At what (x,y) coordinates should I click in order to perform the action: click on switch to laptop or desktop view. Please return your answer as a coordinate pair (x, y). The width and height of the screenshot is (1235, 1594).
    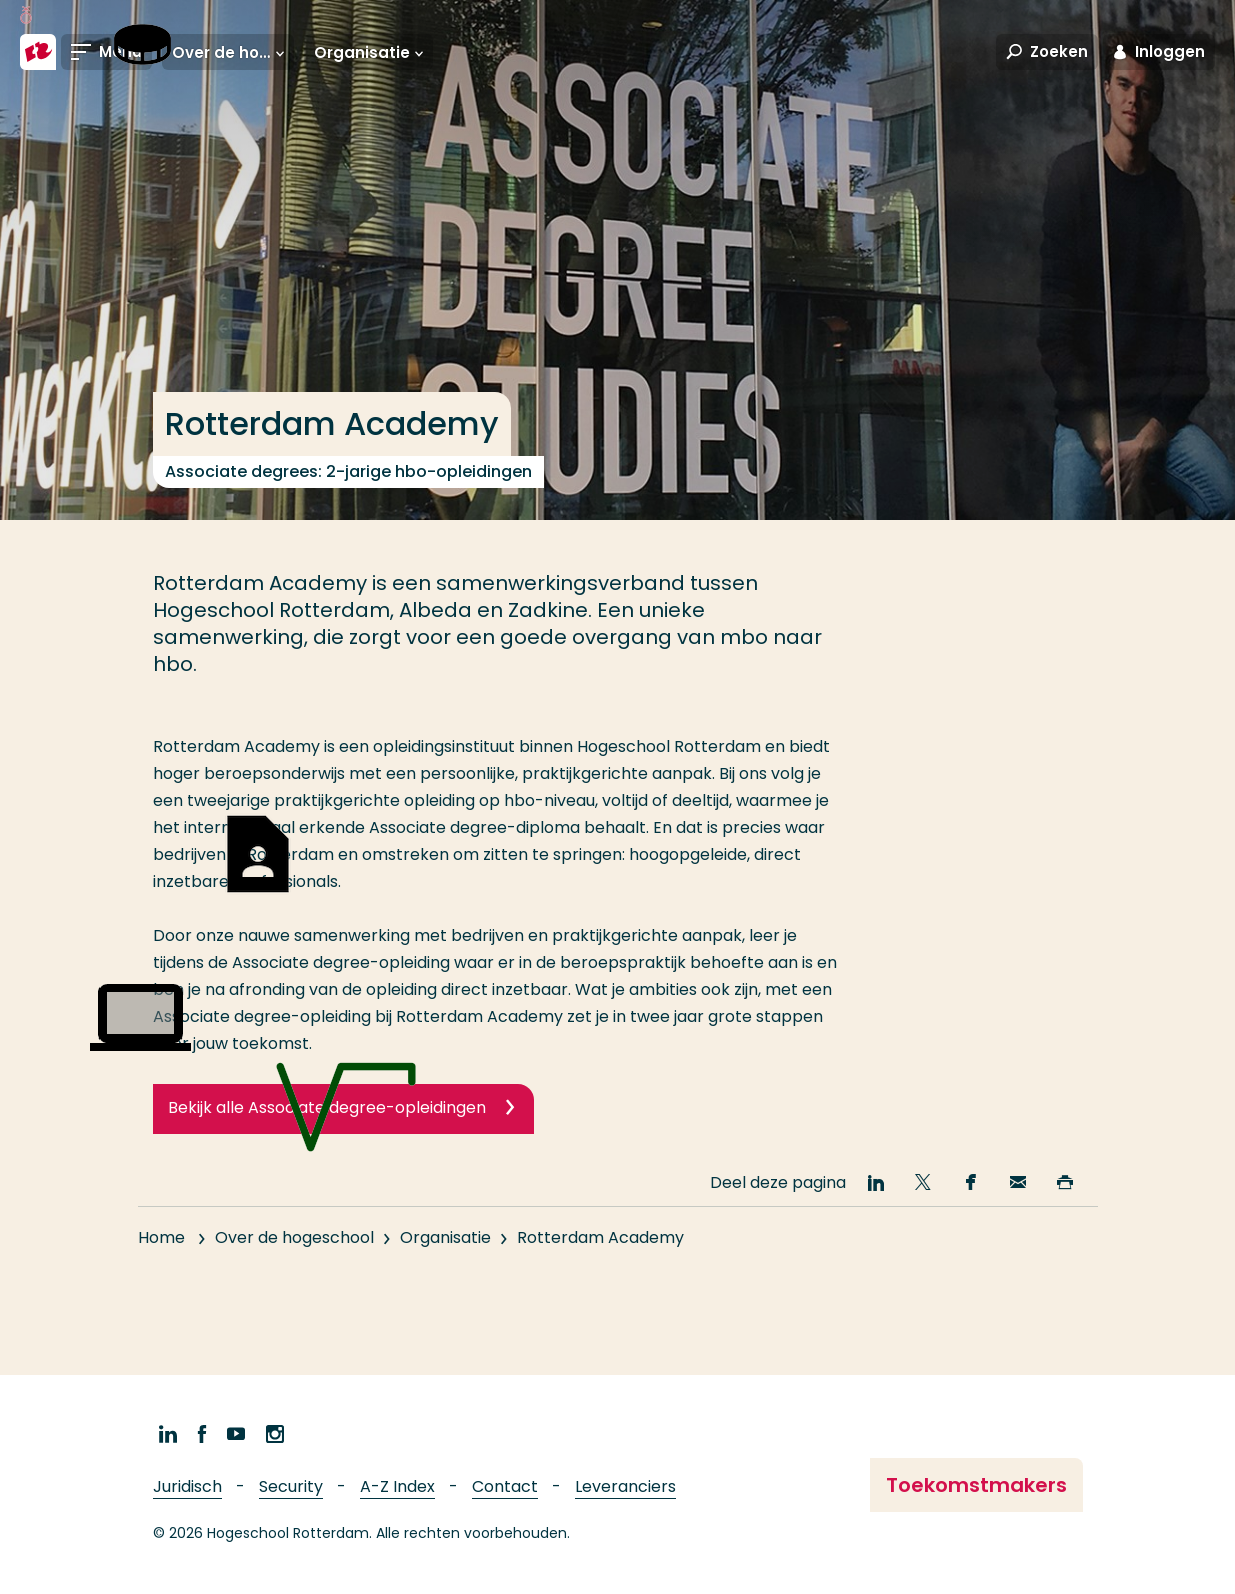
    Looking at the image, I should click on (140, 1017).